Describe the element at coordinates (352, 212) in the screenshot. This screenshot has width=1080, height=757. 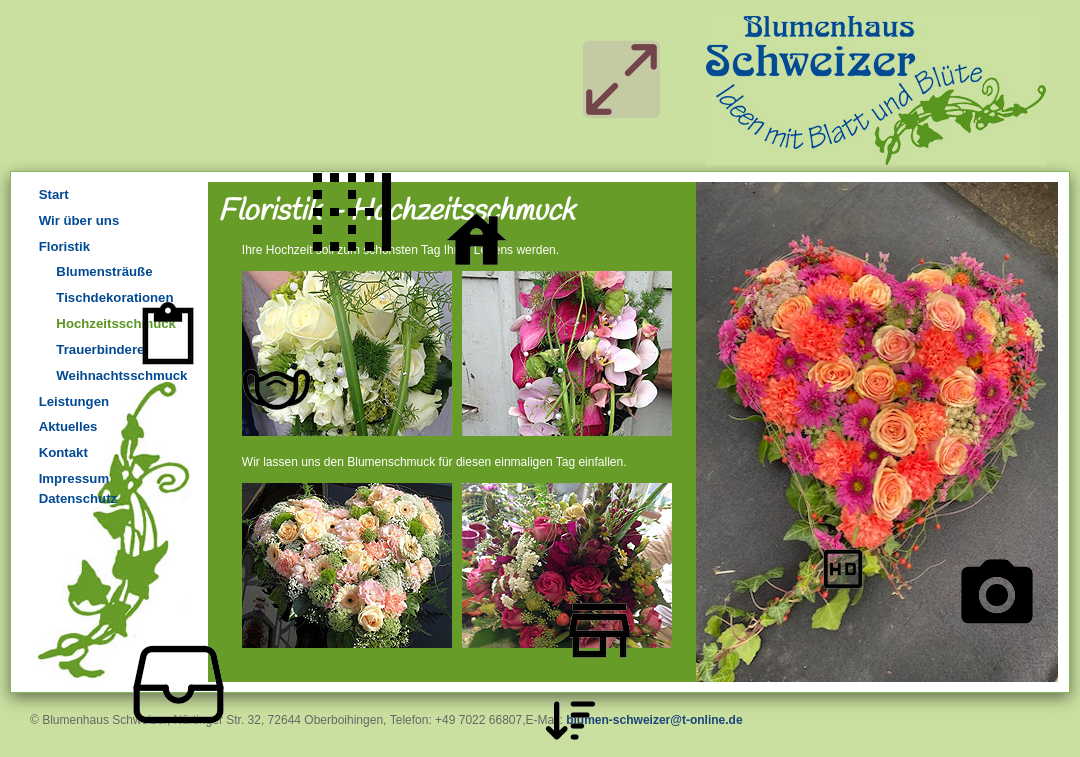
I see `apply border to the right edge of a cell or selection` at that location.